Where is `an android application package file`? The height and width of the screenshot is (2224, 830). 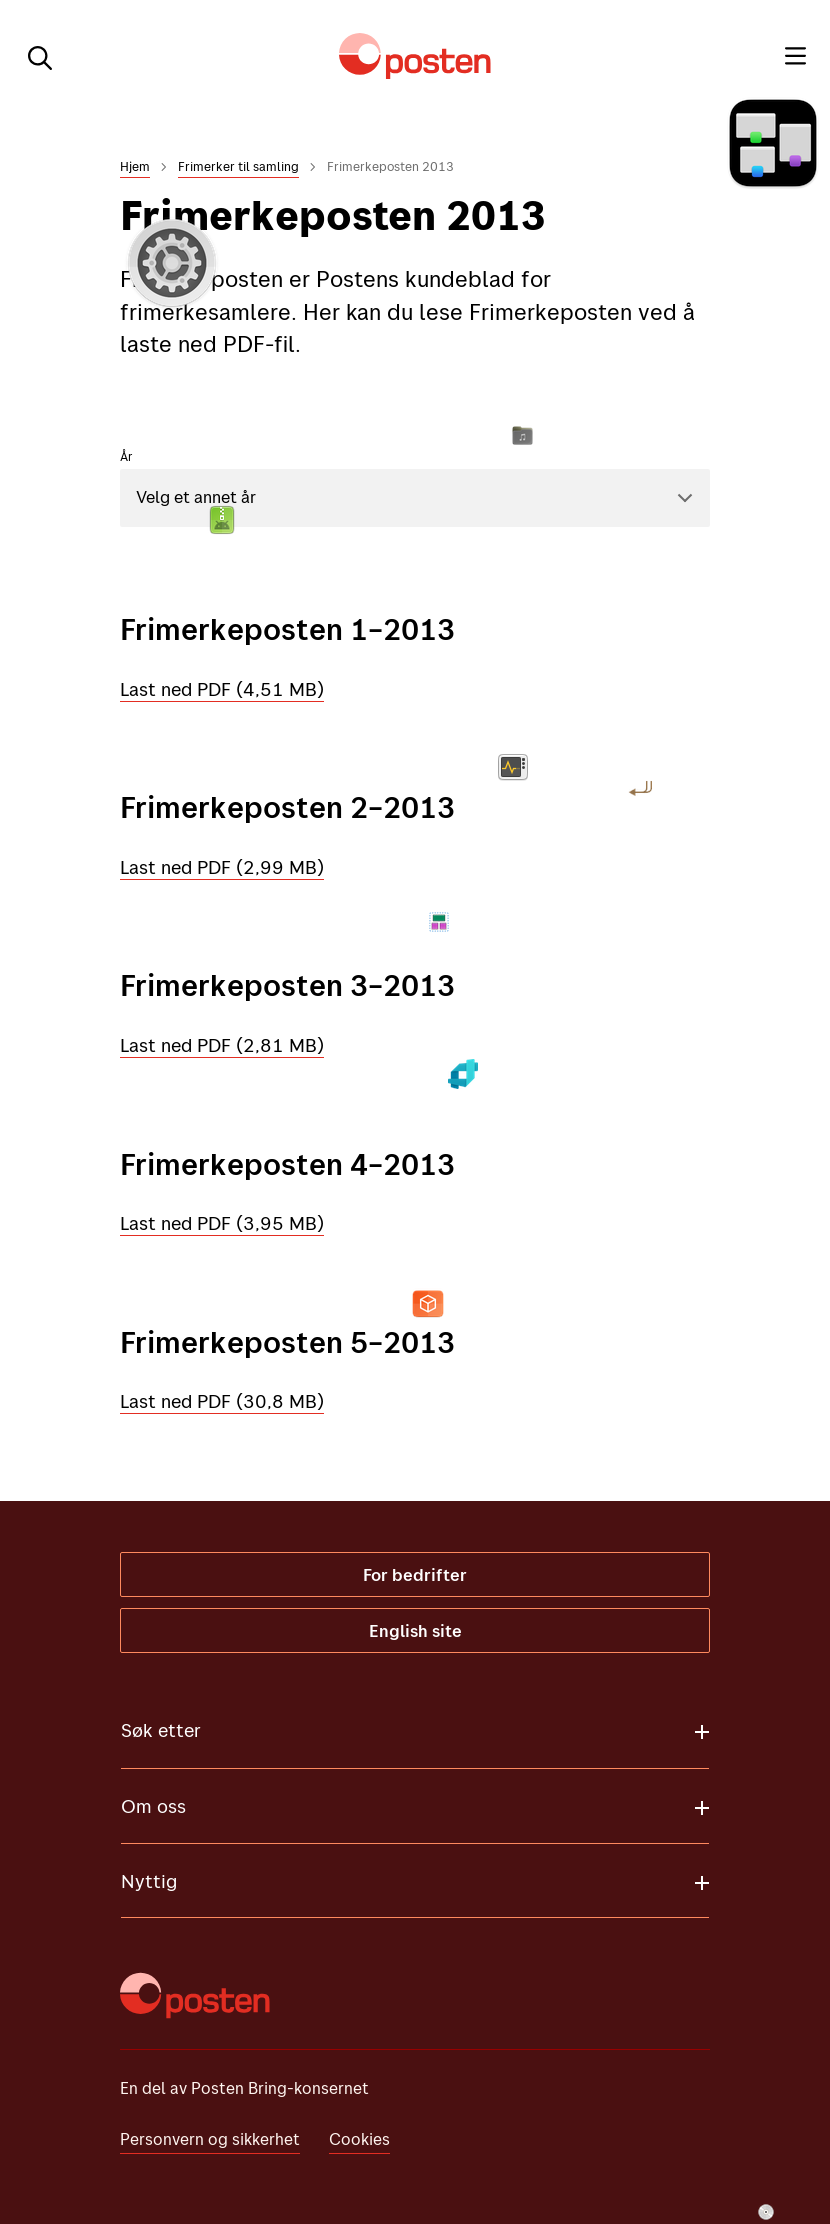
an android application package file is located at coordinates (222, 520).